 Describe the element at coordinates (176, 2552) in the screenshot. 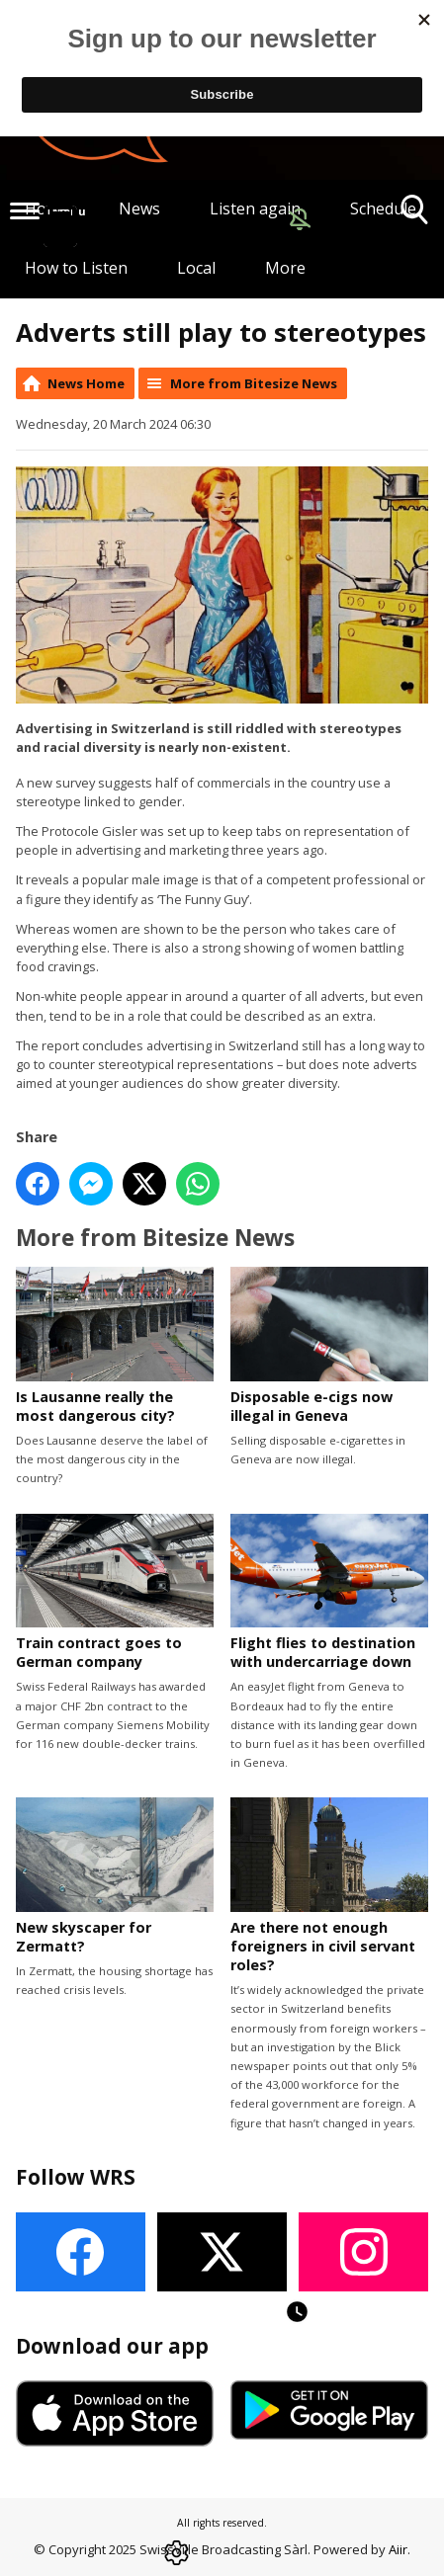

I see `access settings or preferences` at that location.